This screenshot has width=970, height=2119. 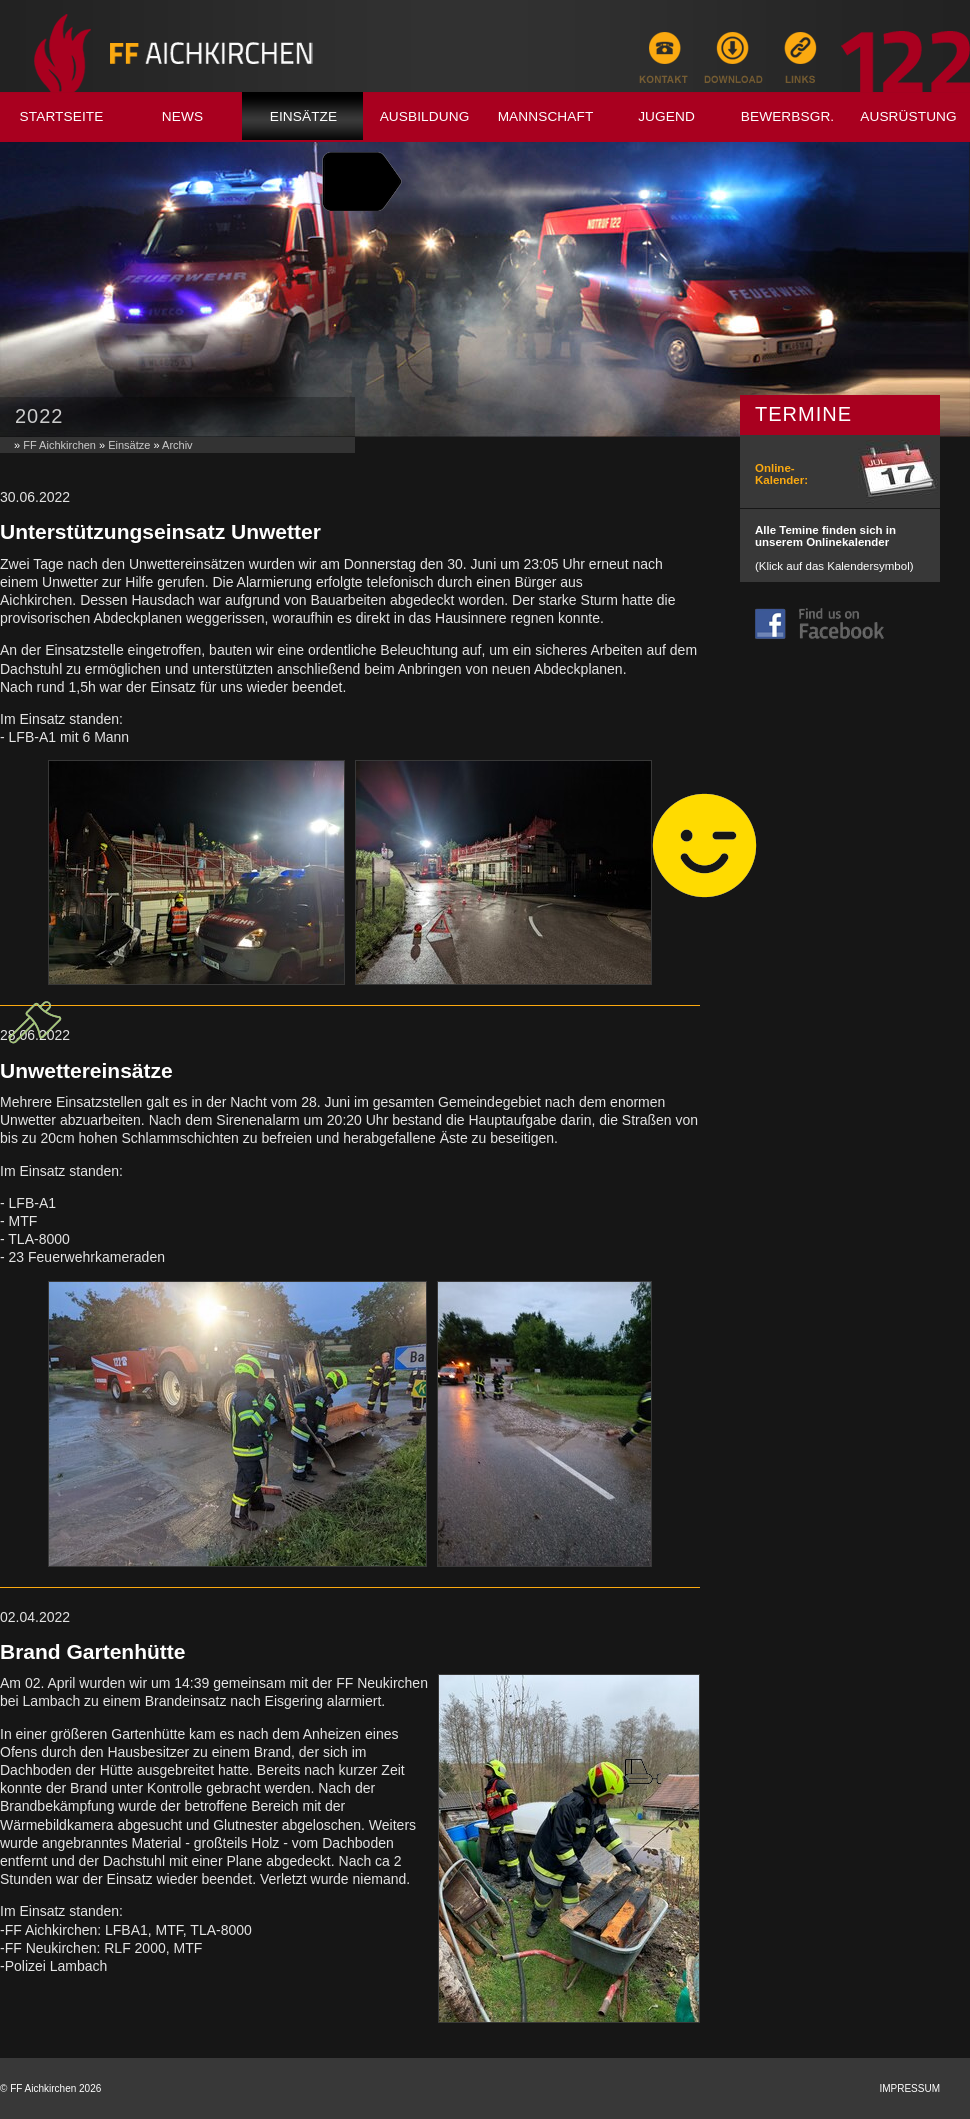 What do you see at coordinates (360, 181) in the screenshot?
I see `add or apply a label to an item` at bounding box center [360, 181].